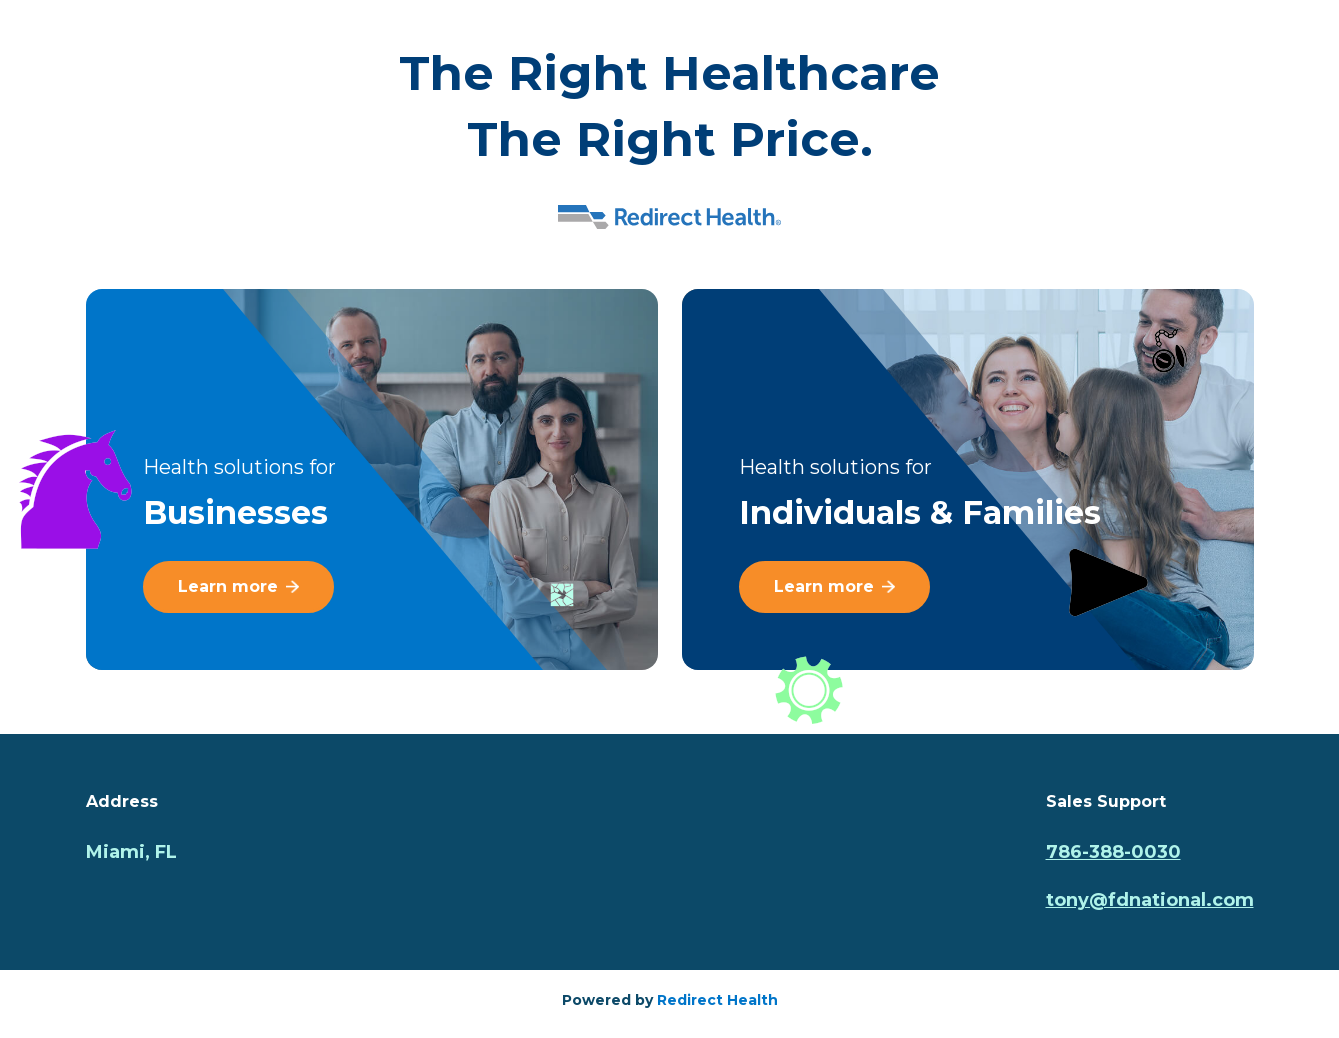  I want to click on view elapsed game time or timer, so click(1169, 350).